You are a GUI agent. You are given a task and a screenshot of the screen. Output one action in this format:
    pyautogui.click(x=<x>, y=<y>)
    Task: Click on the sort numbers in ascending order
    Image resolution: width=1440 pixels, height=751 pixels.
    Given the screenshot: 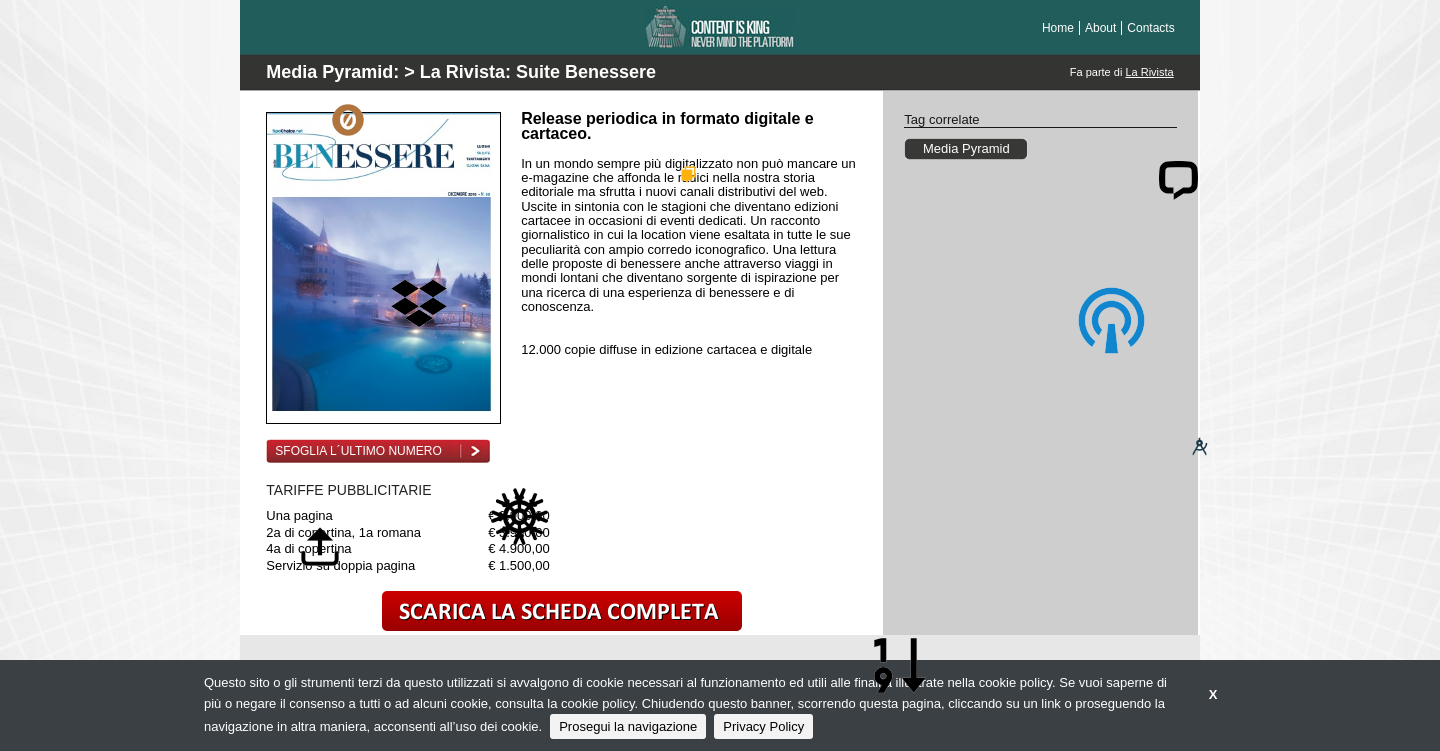 What is the action you would take?
    pyautogui.click(x=895, y=665)
    